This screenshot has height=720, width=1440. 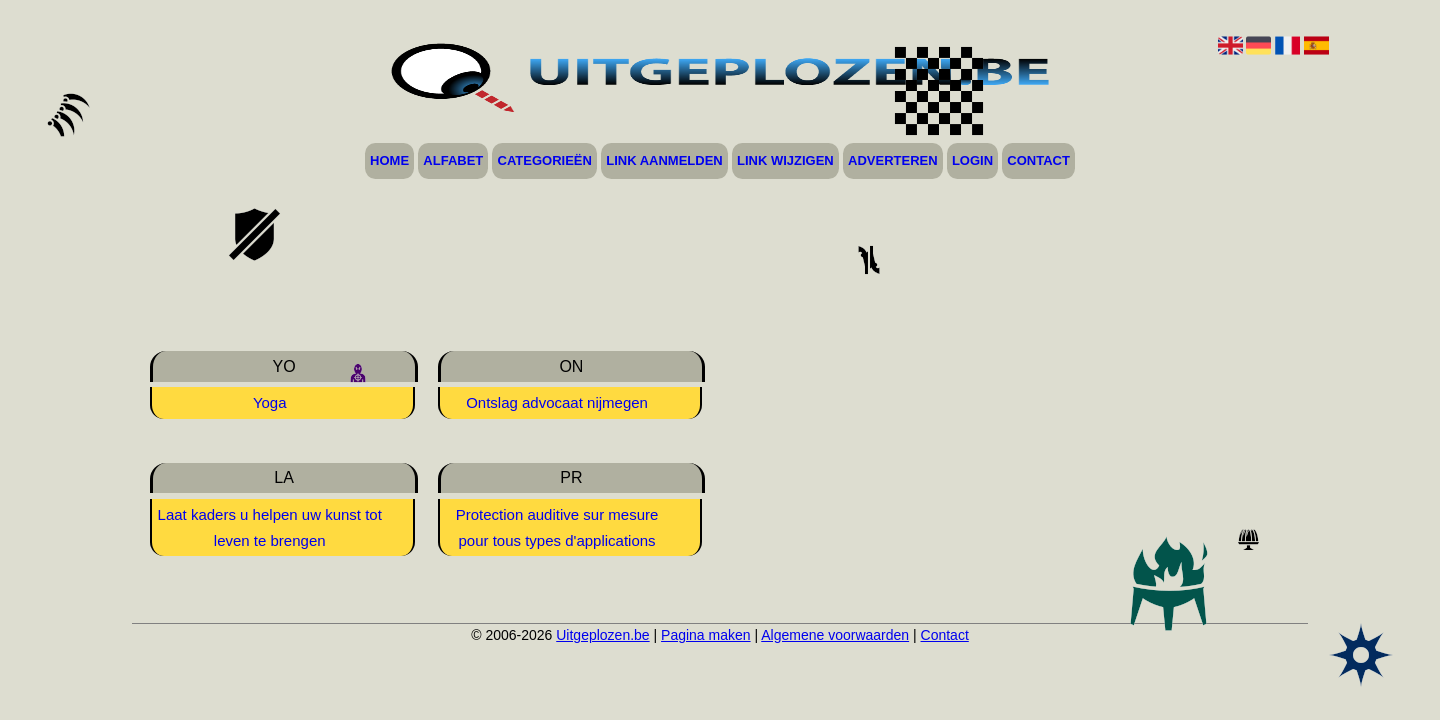 I want to click on indicates a claw attack or scratch ability, so click(x=69, y=115).